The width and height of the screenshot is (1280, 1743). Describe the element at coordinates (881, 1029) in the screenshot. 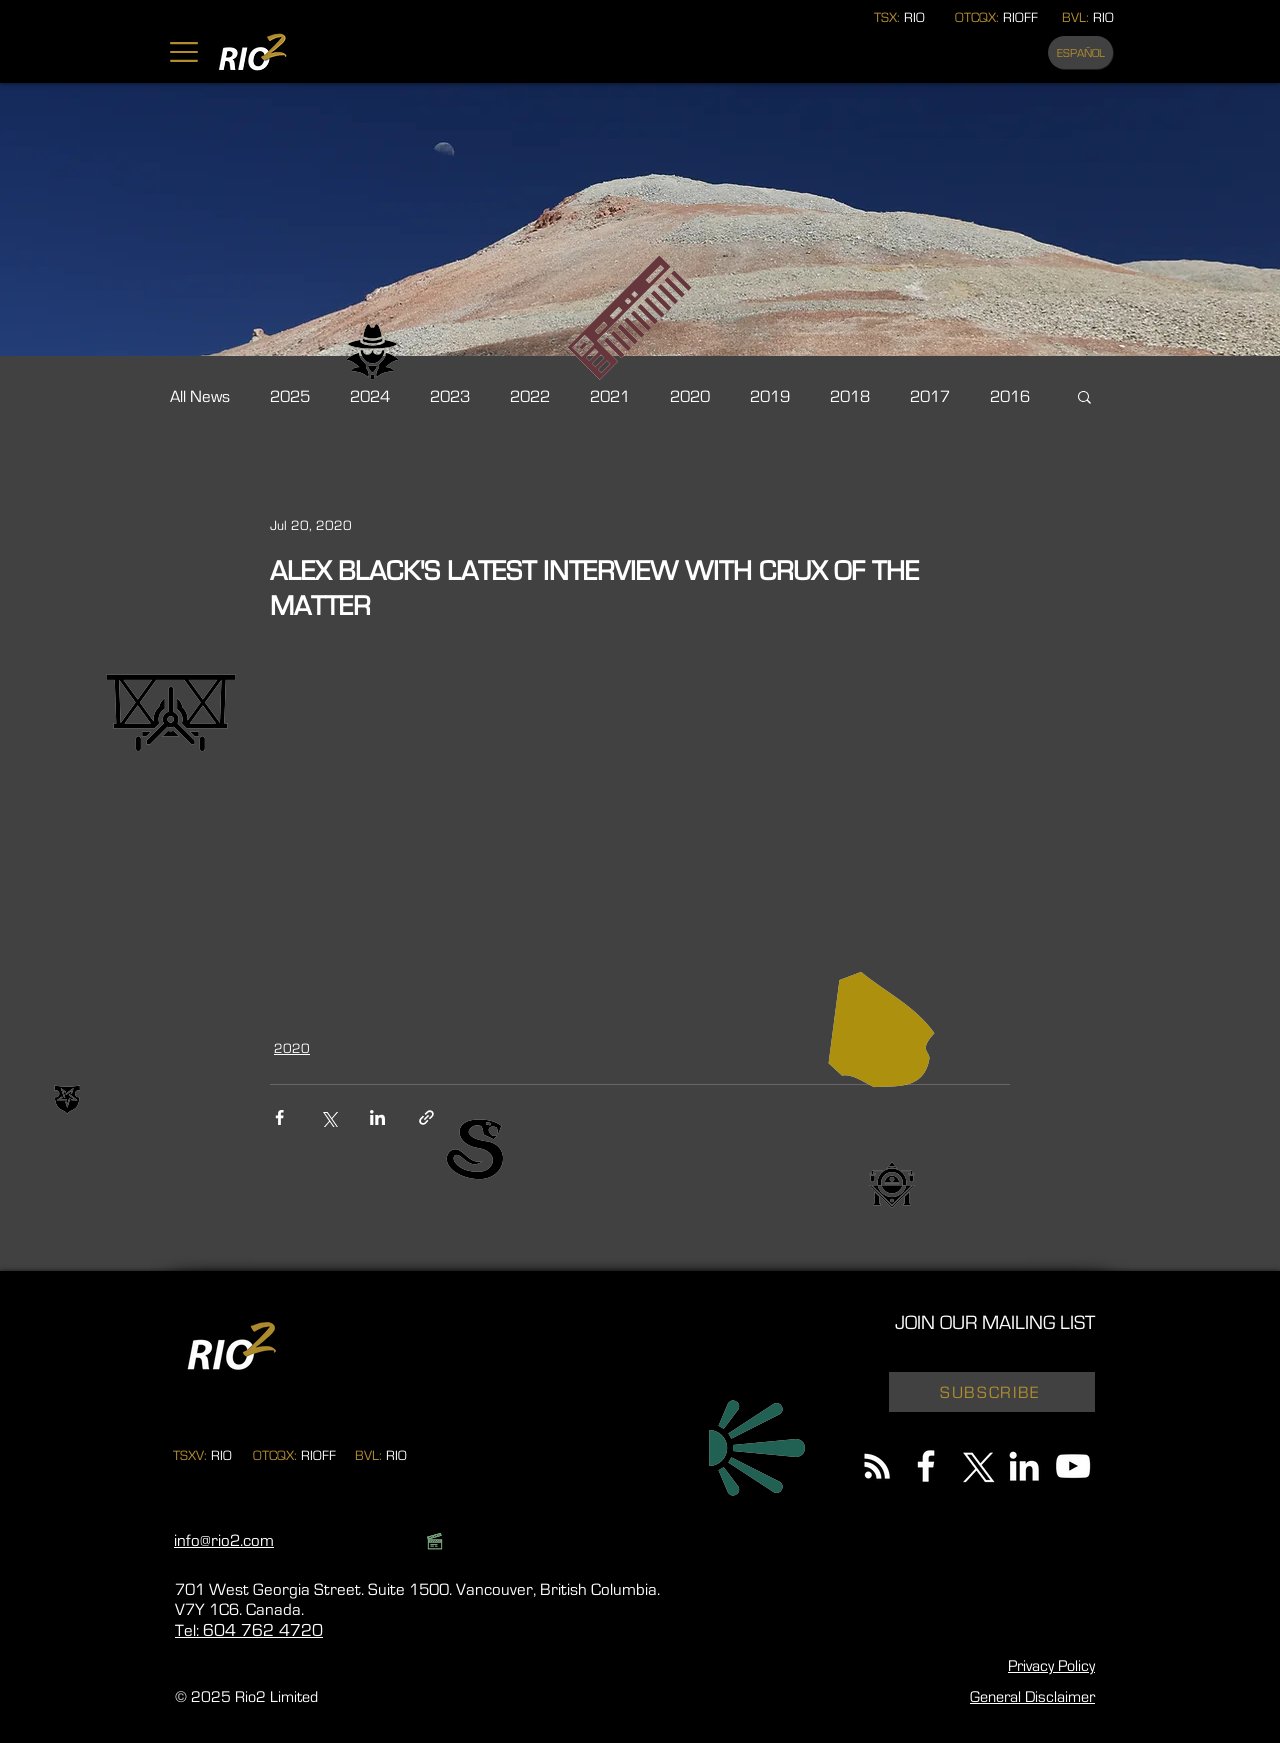

I see `select uruguay as your country or region` at that location.